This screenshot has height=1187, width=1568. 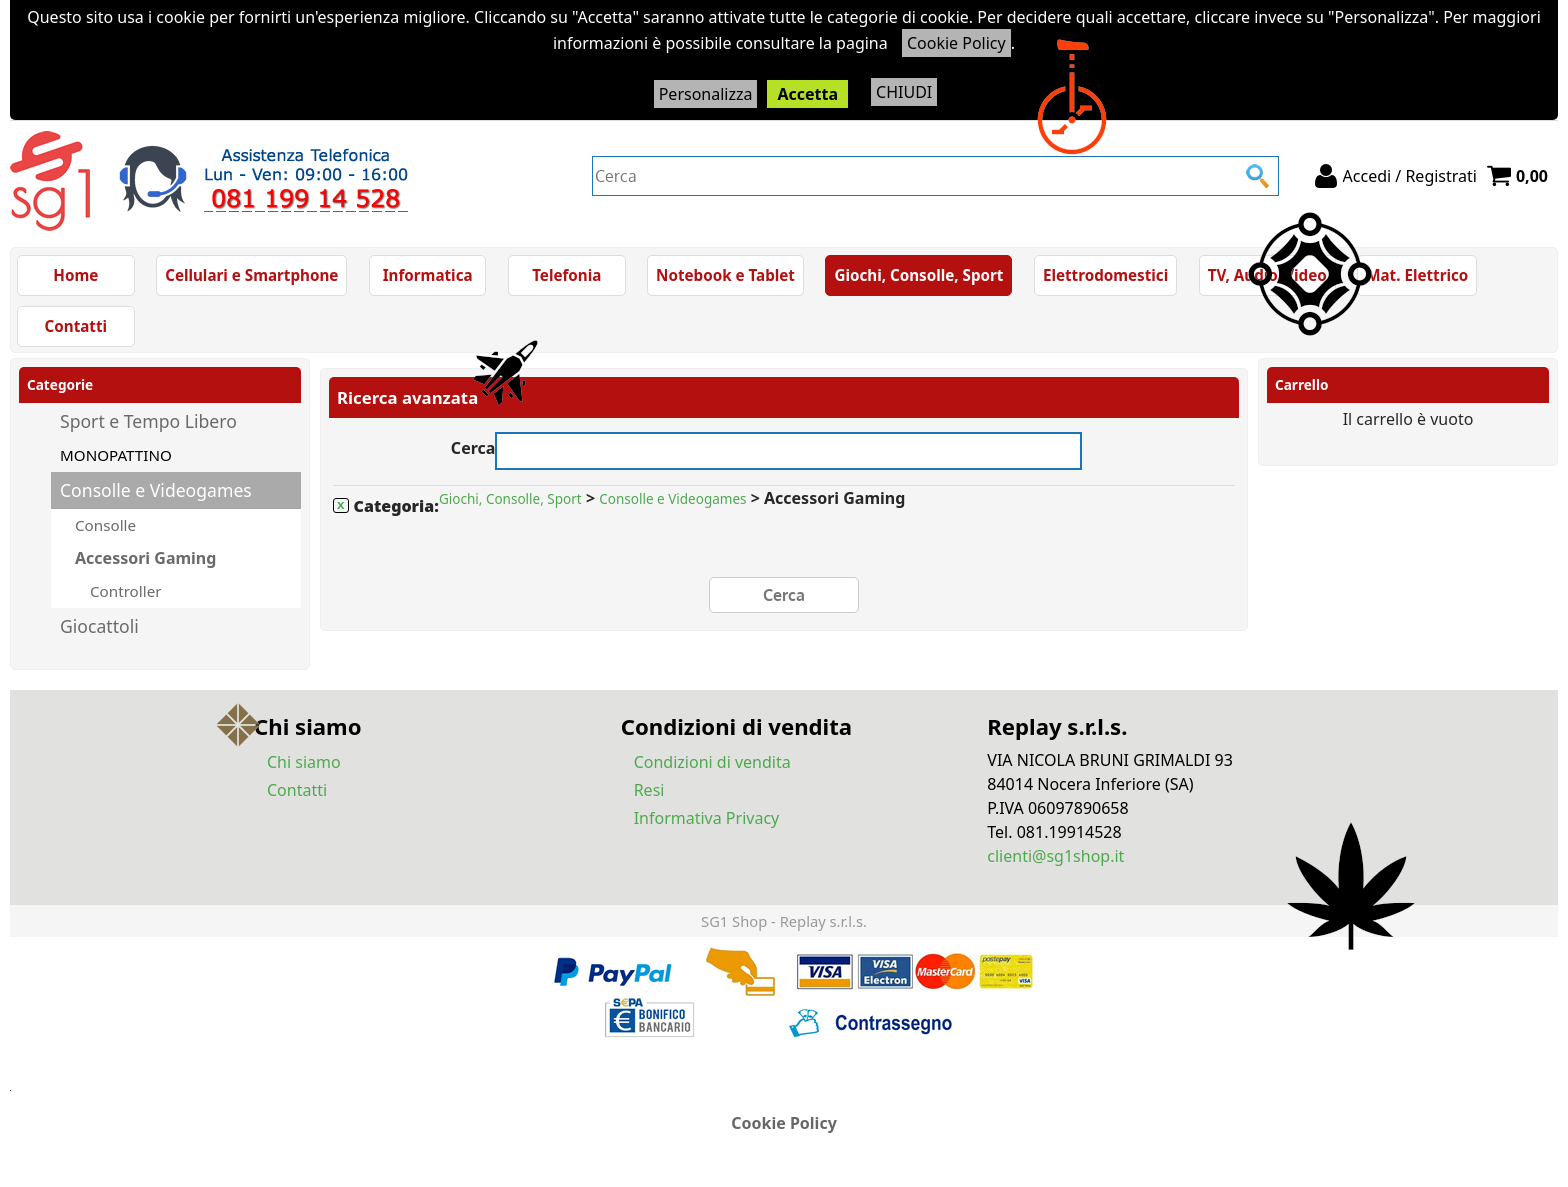 I want to click on toggle grid or quadrant view, so click(x=238, y=725).